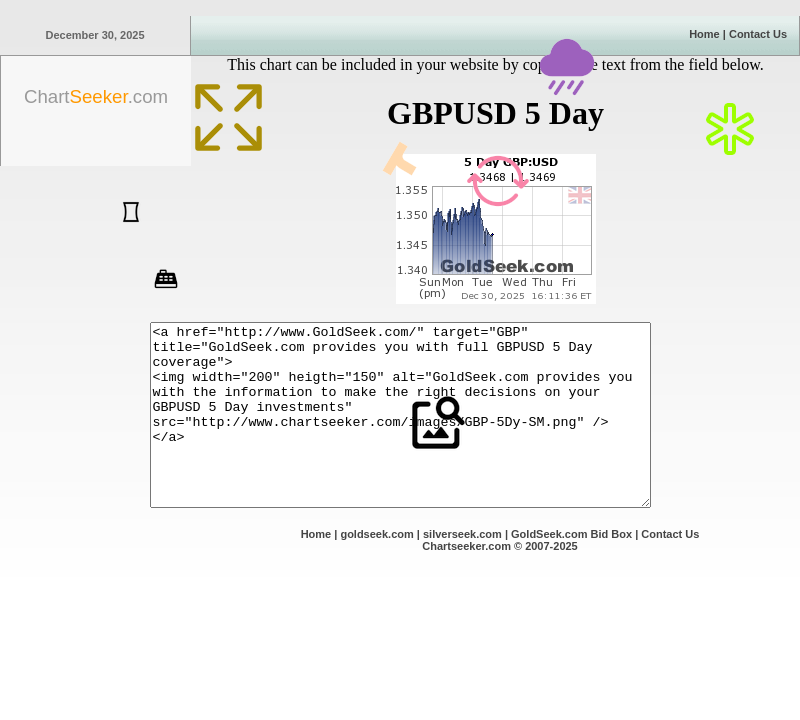 Image resolution: width=800 pixels, height=720 pixels. What do you see at coordinates (730, 129) in the screenshot?
I see `access medical or health-related features` at bounding box center [730, 129].